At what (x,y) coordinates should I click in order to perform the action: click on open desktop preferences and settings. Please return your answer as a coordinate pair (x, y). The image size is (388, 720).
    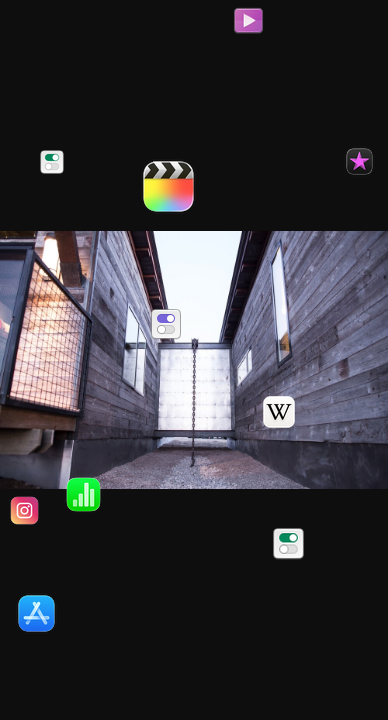
    Looking at the image, I should click on (288, 543).